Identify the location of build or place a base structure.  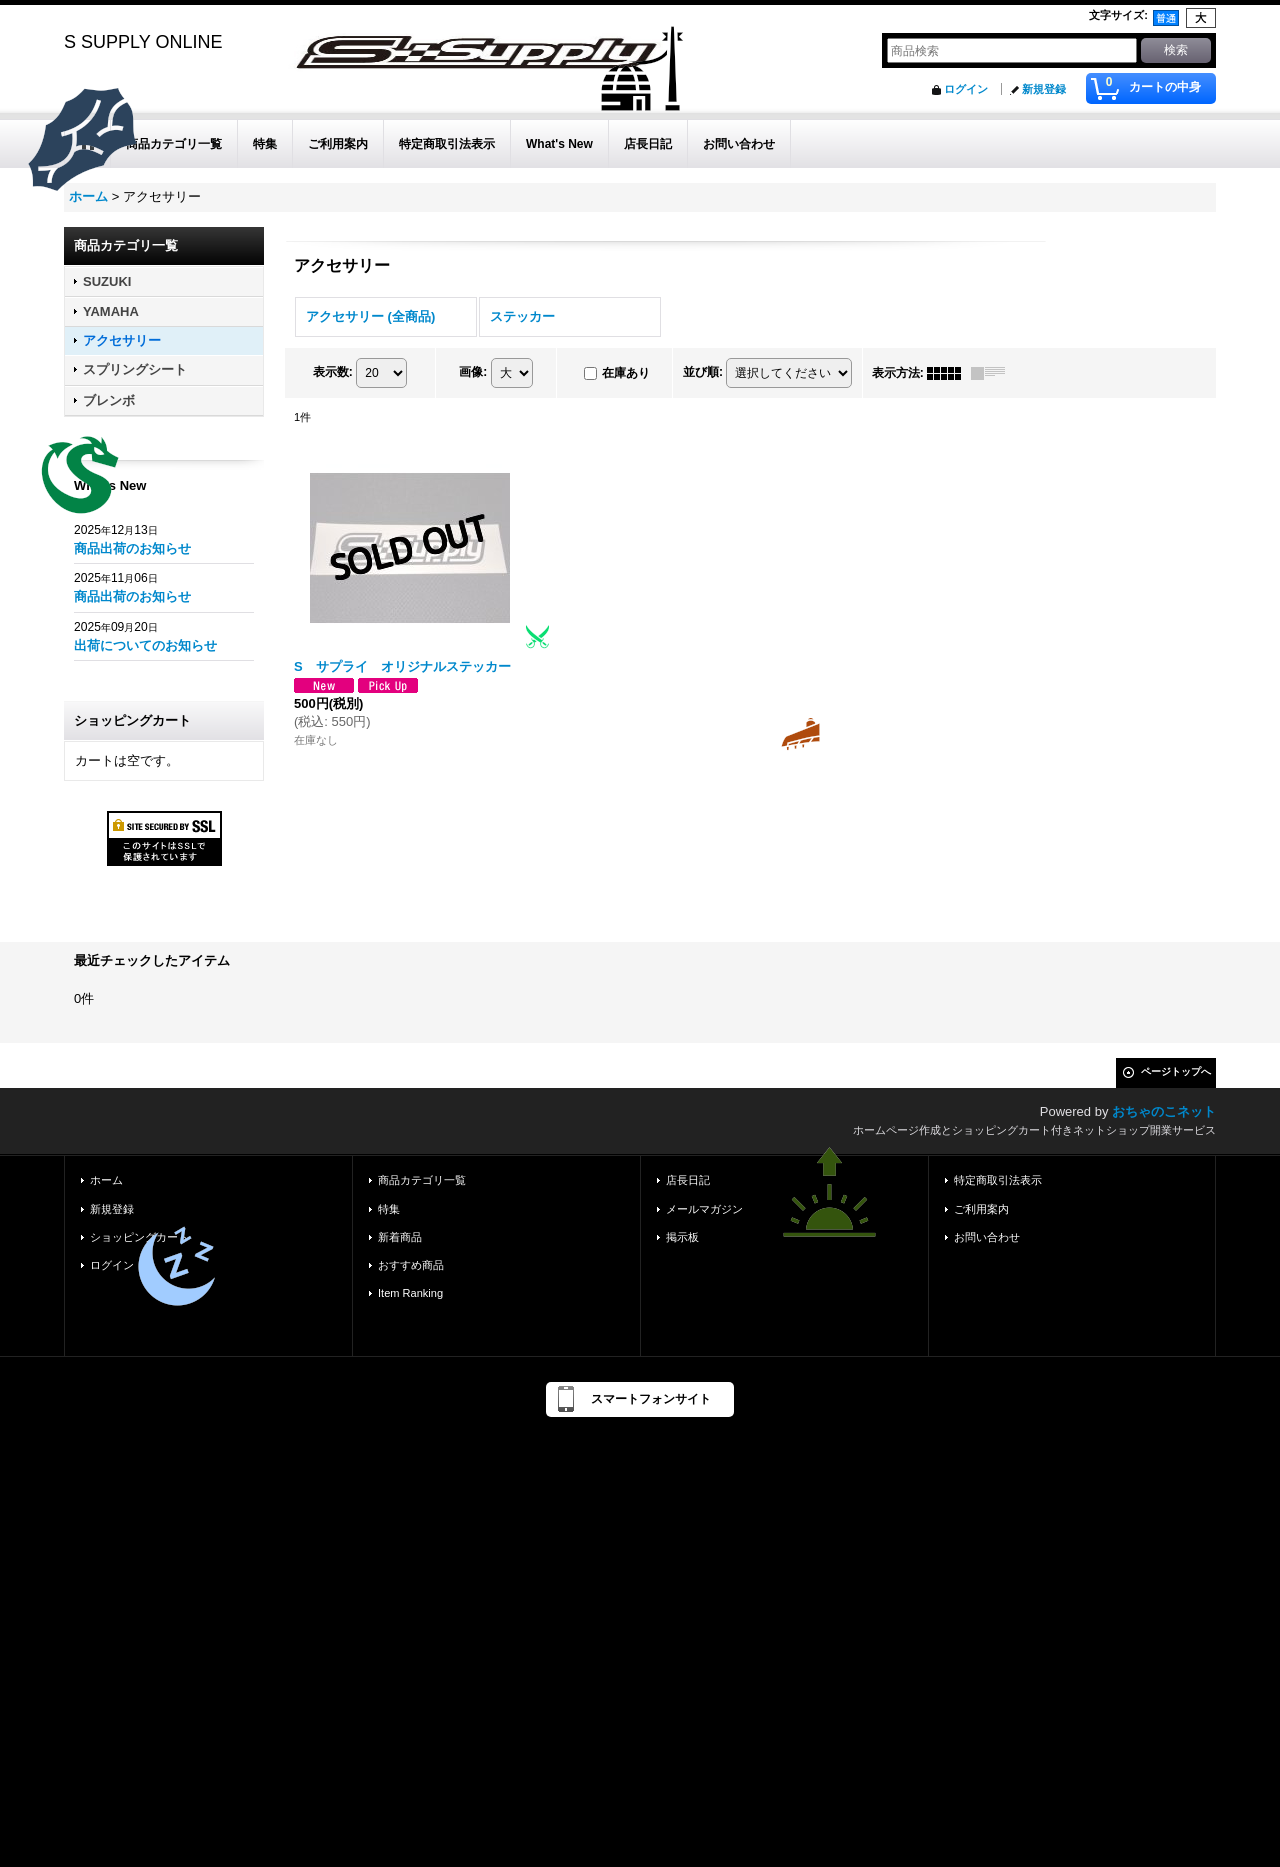
(643, 67).